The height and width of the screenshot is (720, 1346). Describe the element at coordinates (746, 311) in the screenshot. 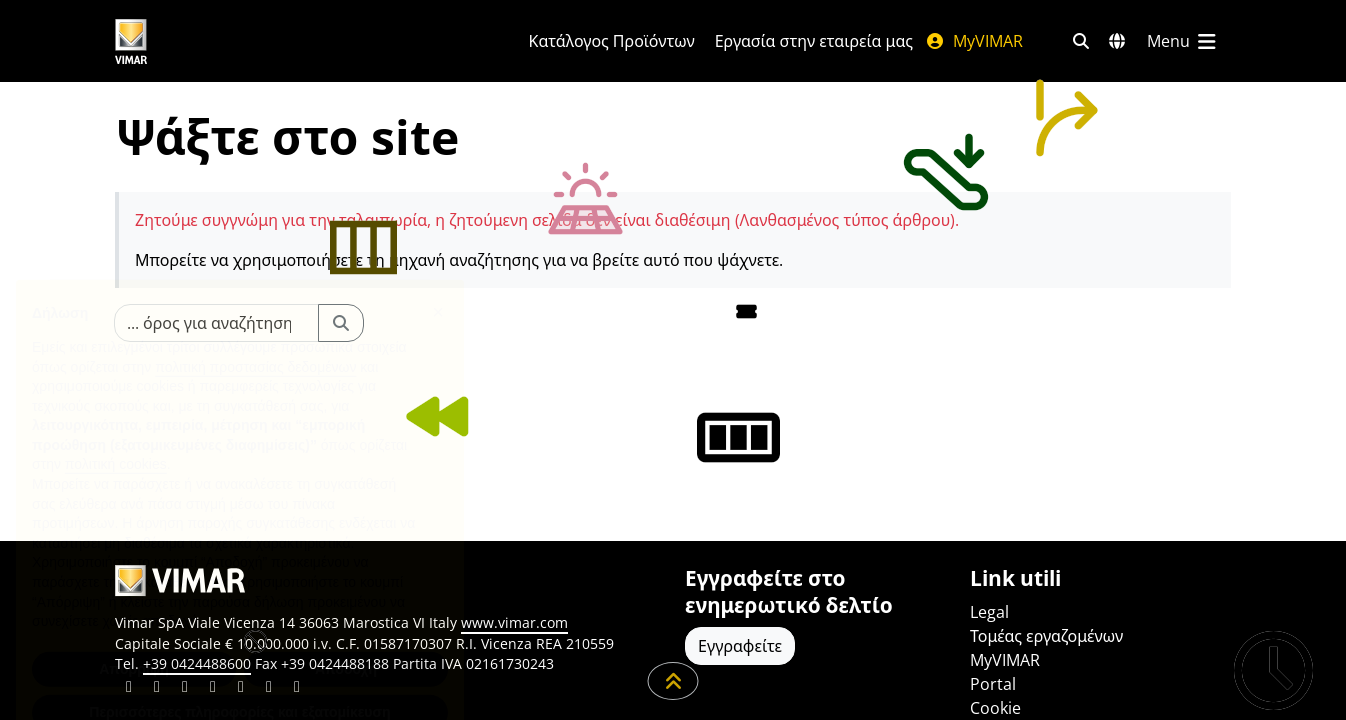

I see `view your tickets or passes` at that location.